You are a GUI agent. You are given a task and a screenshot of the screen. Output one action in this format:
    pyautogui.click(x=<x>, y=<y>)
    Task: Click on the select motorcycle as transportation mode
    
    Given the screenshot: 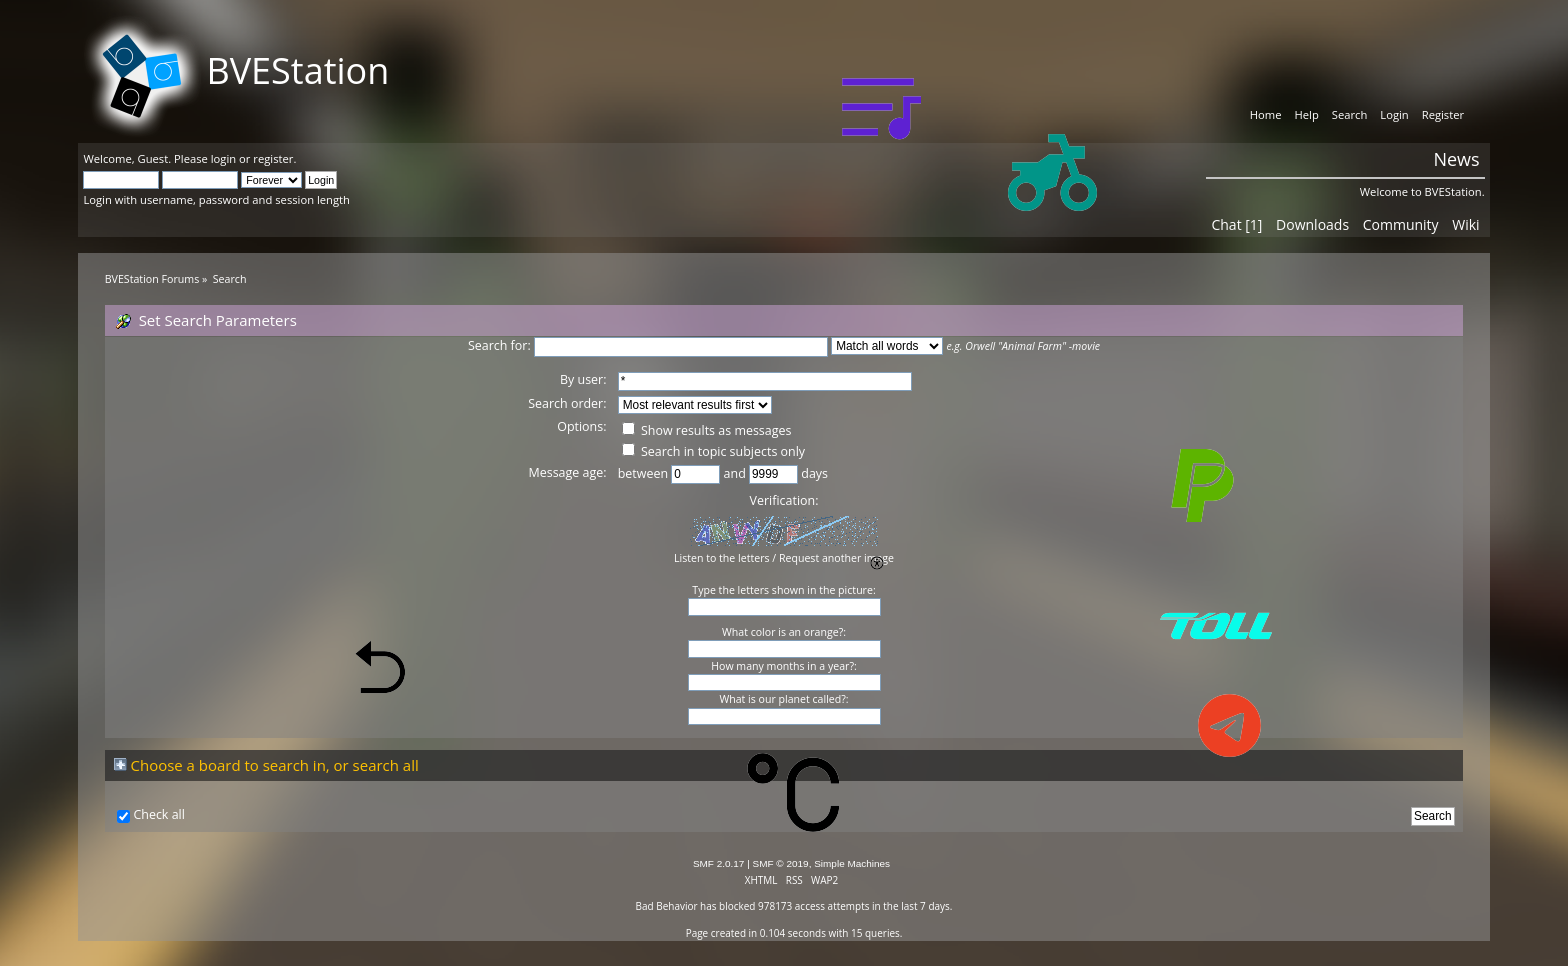 What is the action you would take?
    pyautogui.click(x=1052, y=170)
    